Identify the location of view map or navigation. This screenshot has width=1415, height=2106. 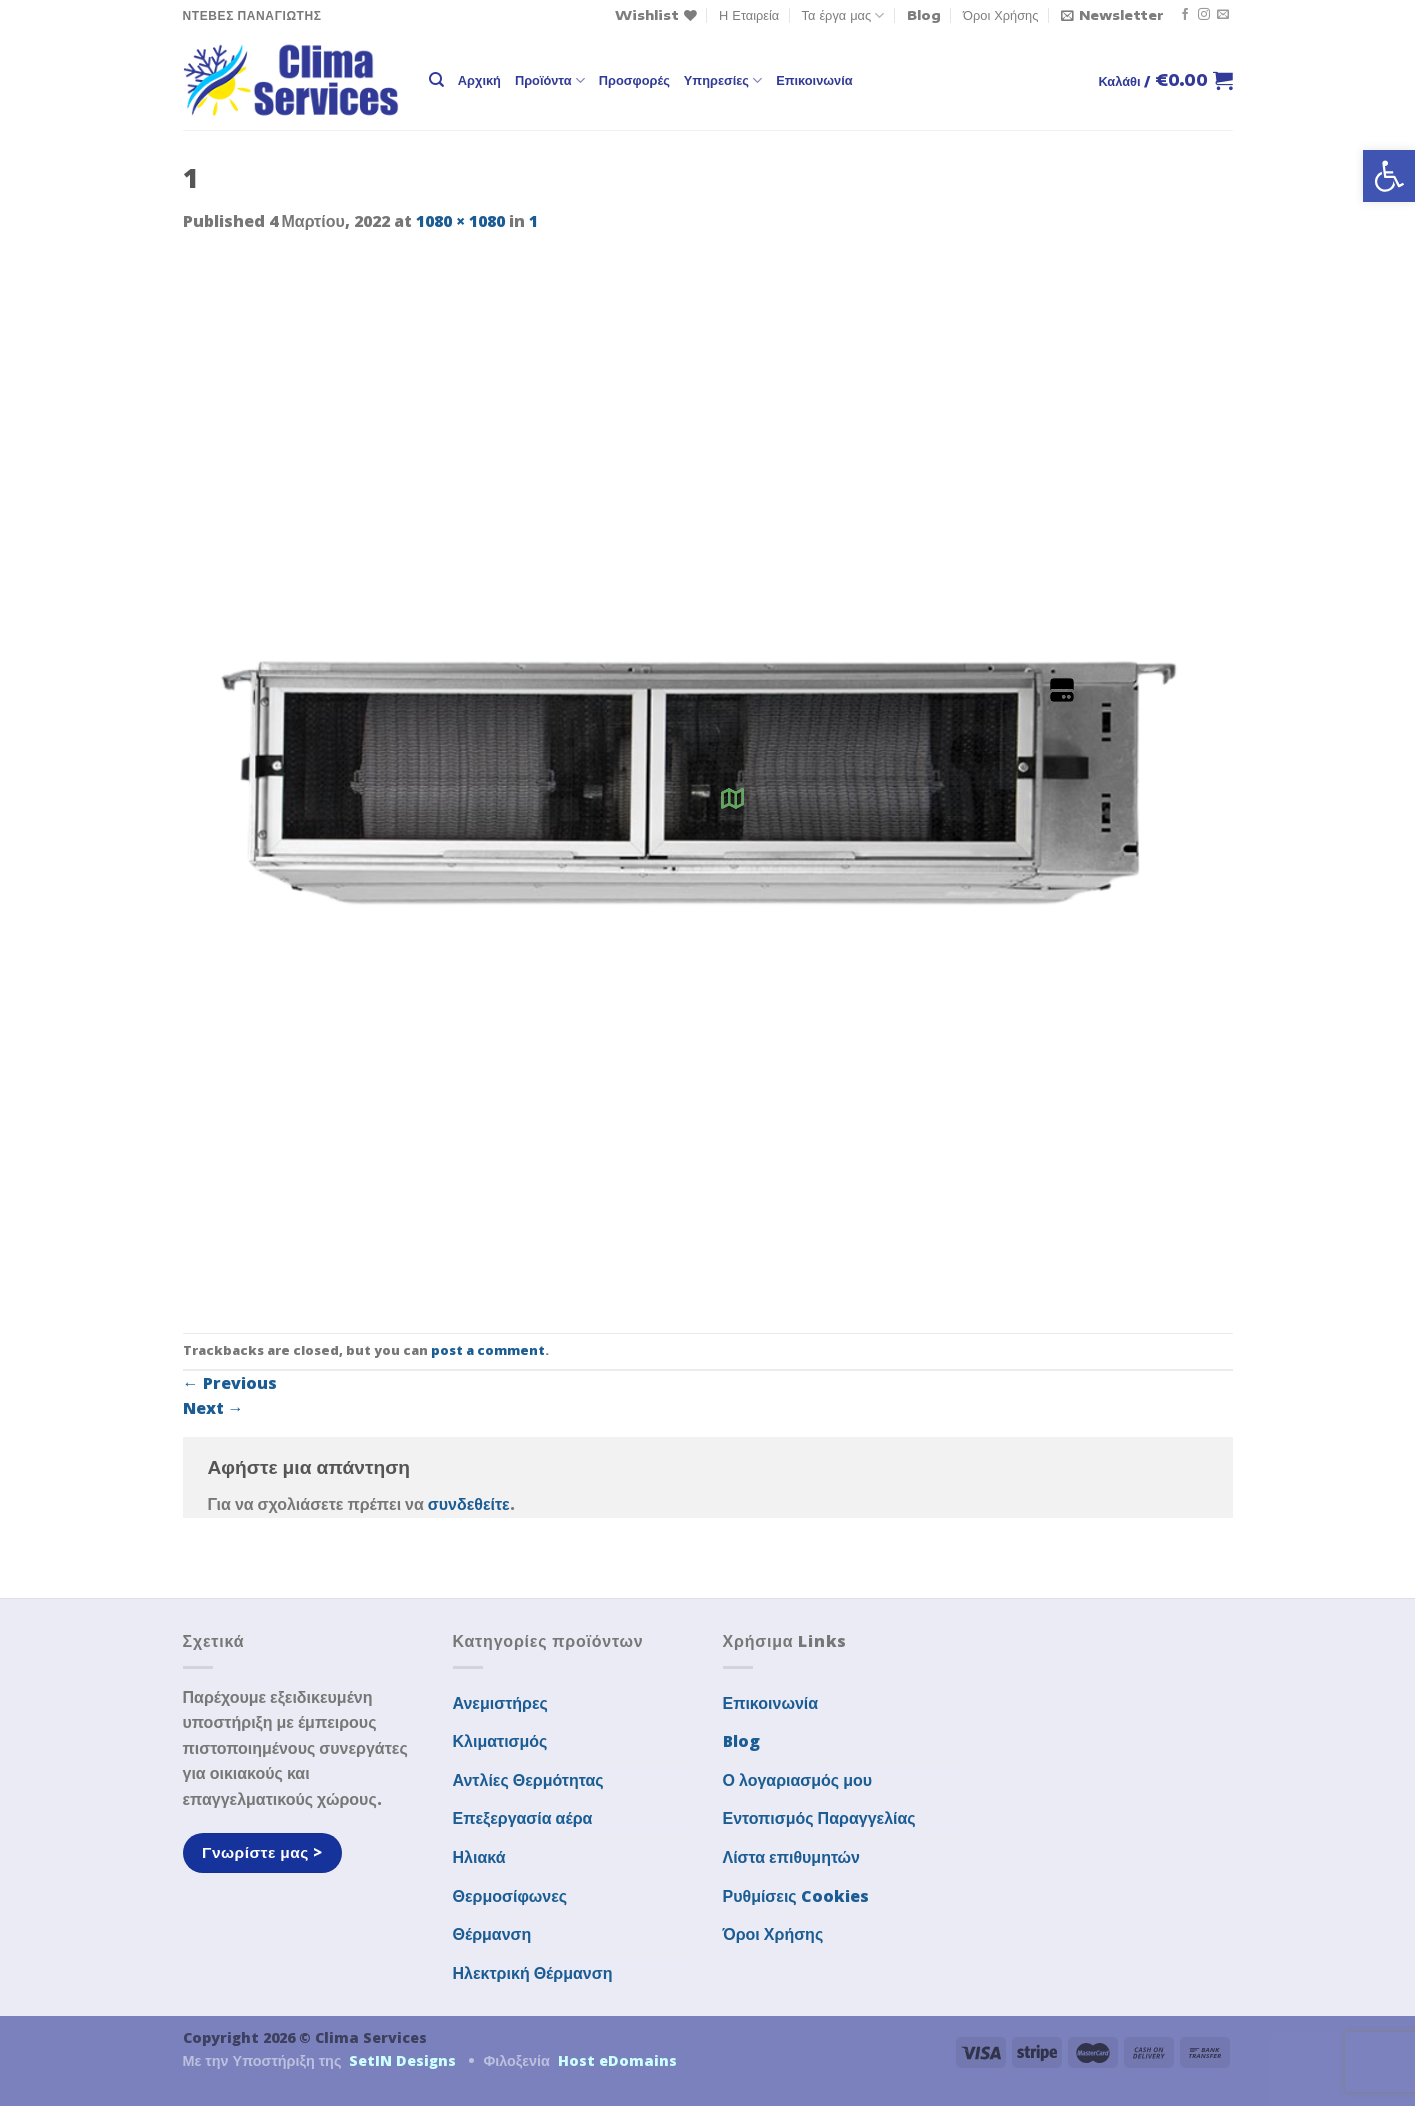
(732, 798).